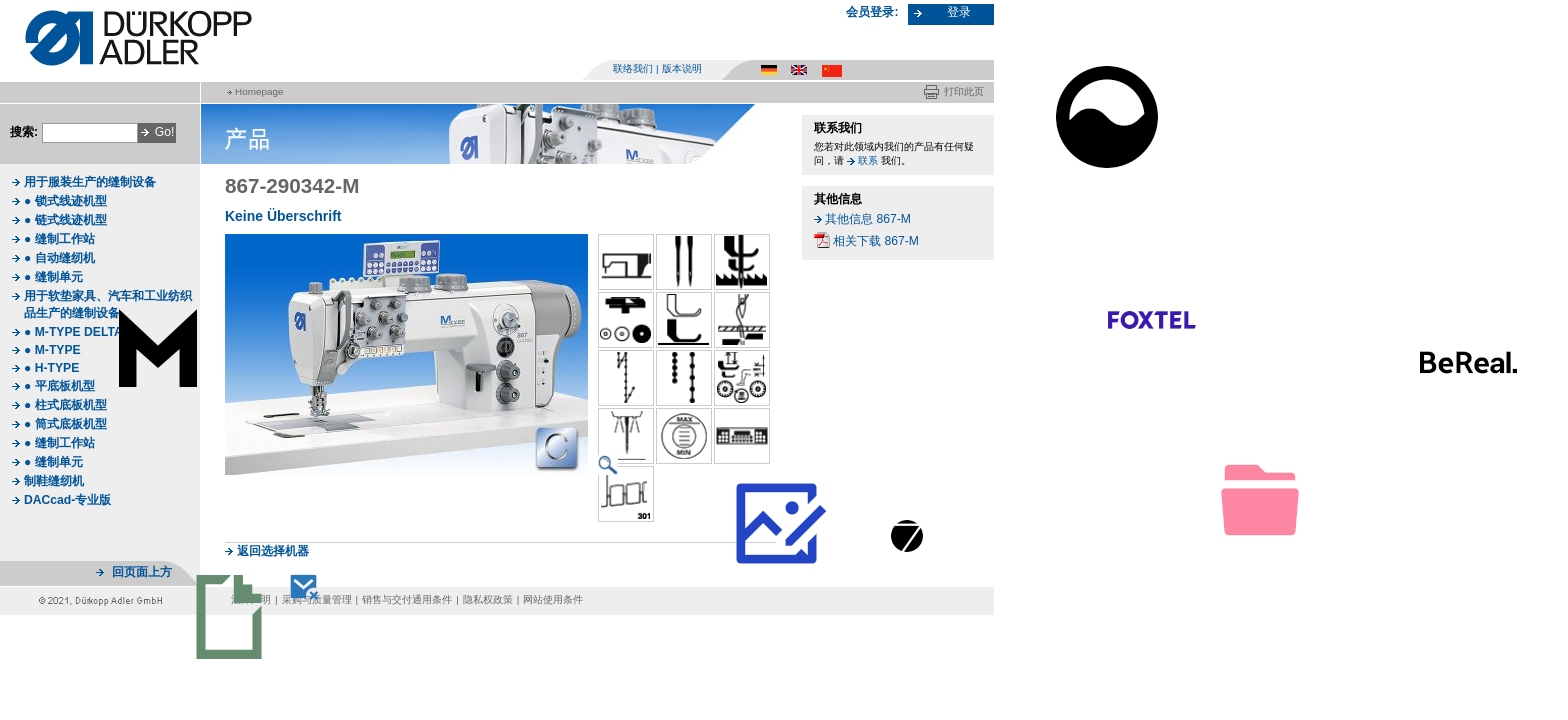  I want to click on open giphy to search for gifs, so click(229, 617).